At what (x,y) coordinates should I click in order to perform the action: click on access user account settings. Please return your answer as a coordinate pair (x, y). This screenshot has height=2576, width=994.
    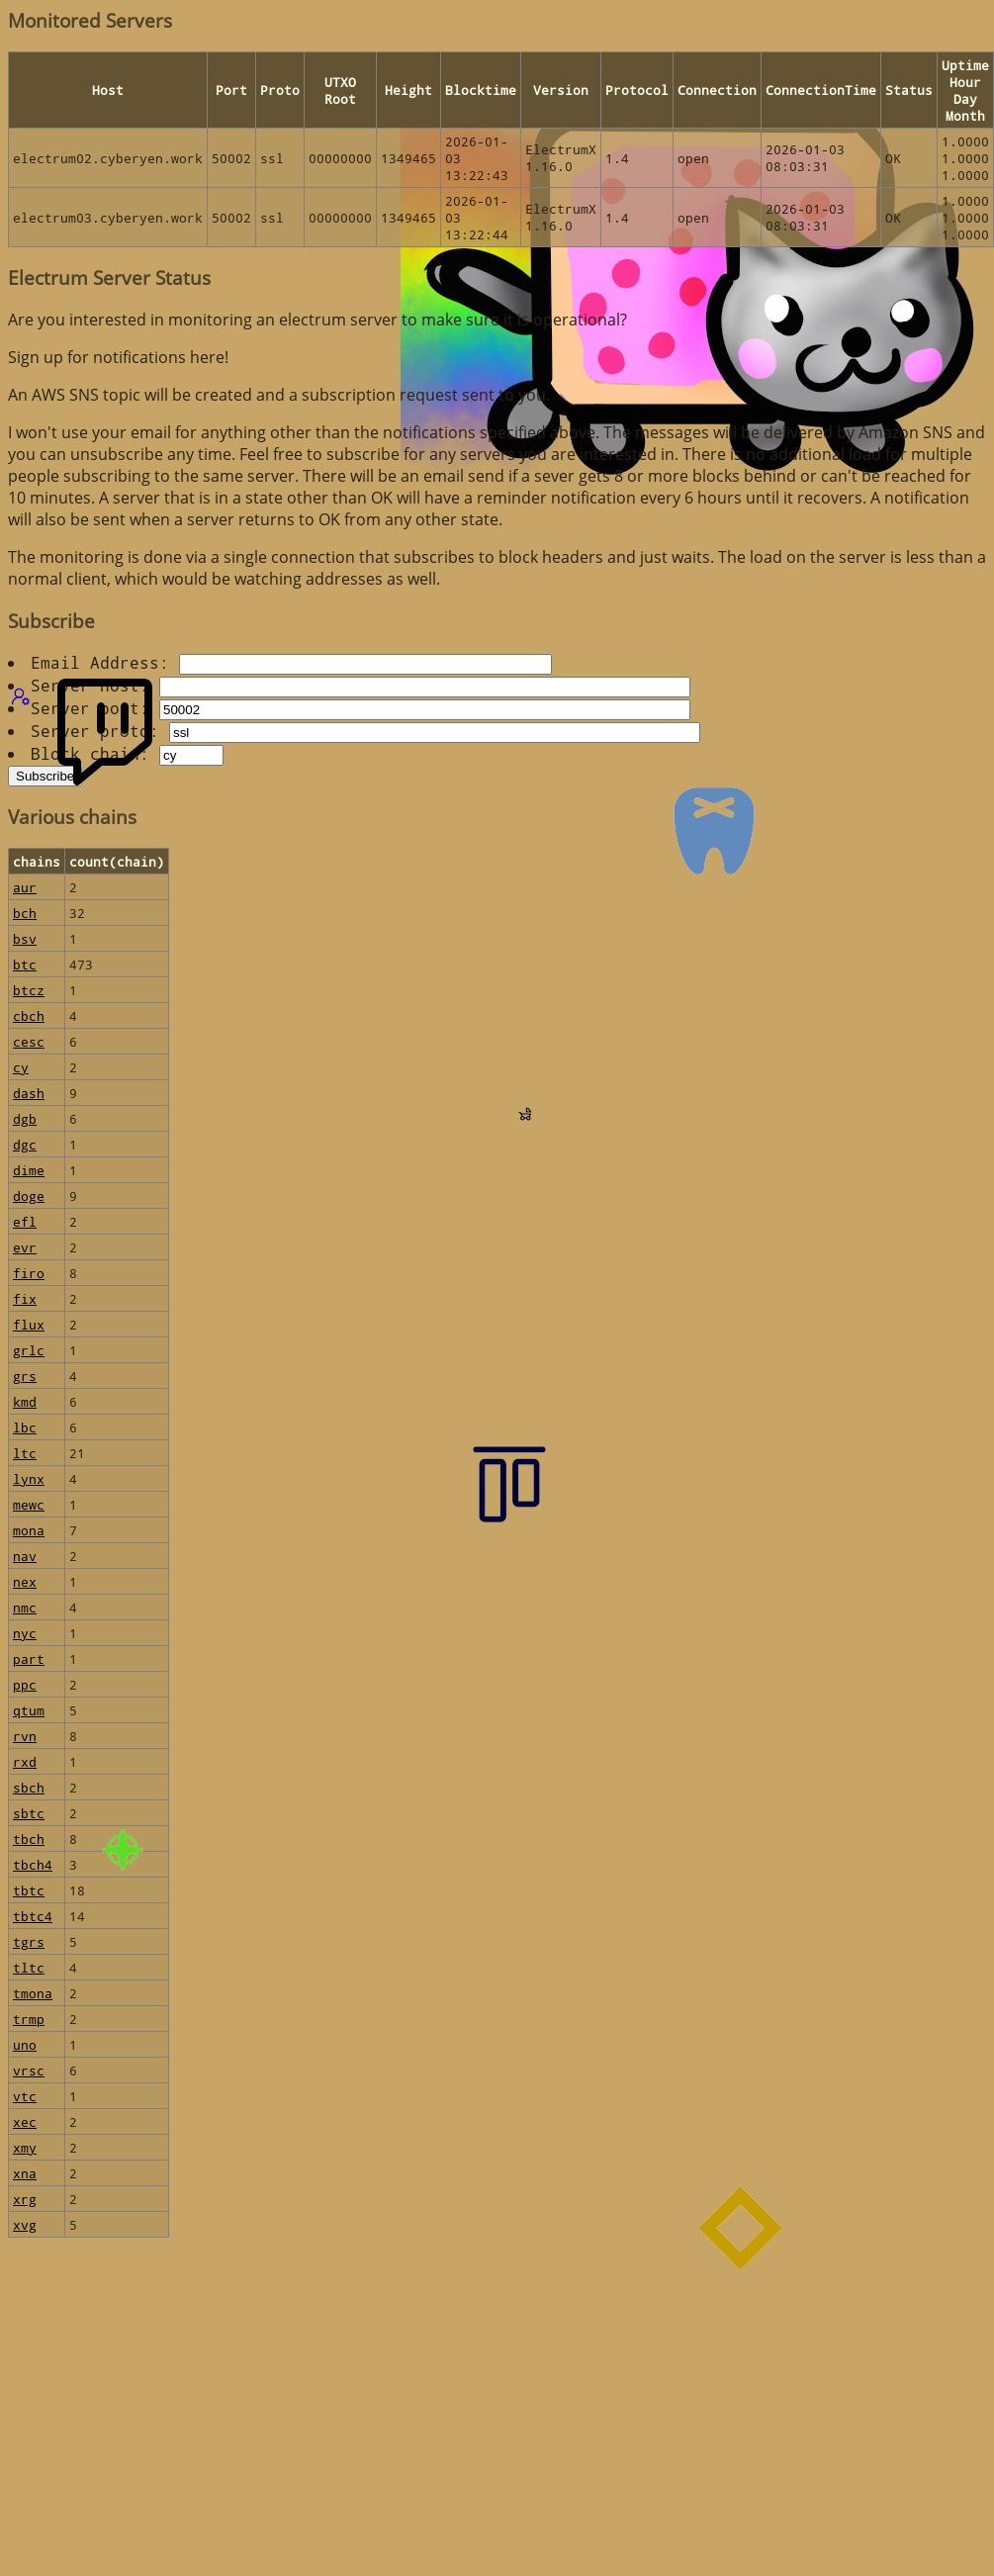
    Looking at the image, I should click on (21, 696).